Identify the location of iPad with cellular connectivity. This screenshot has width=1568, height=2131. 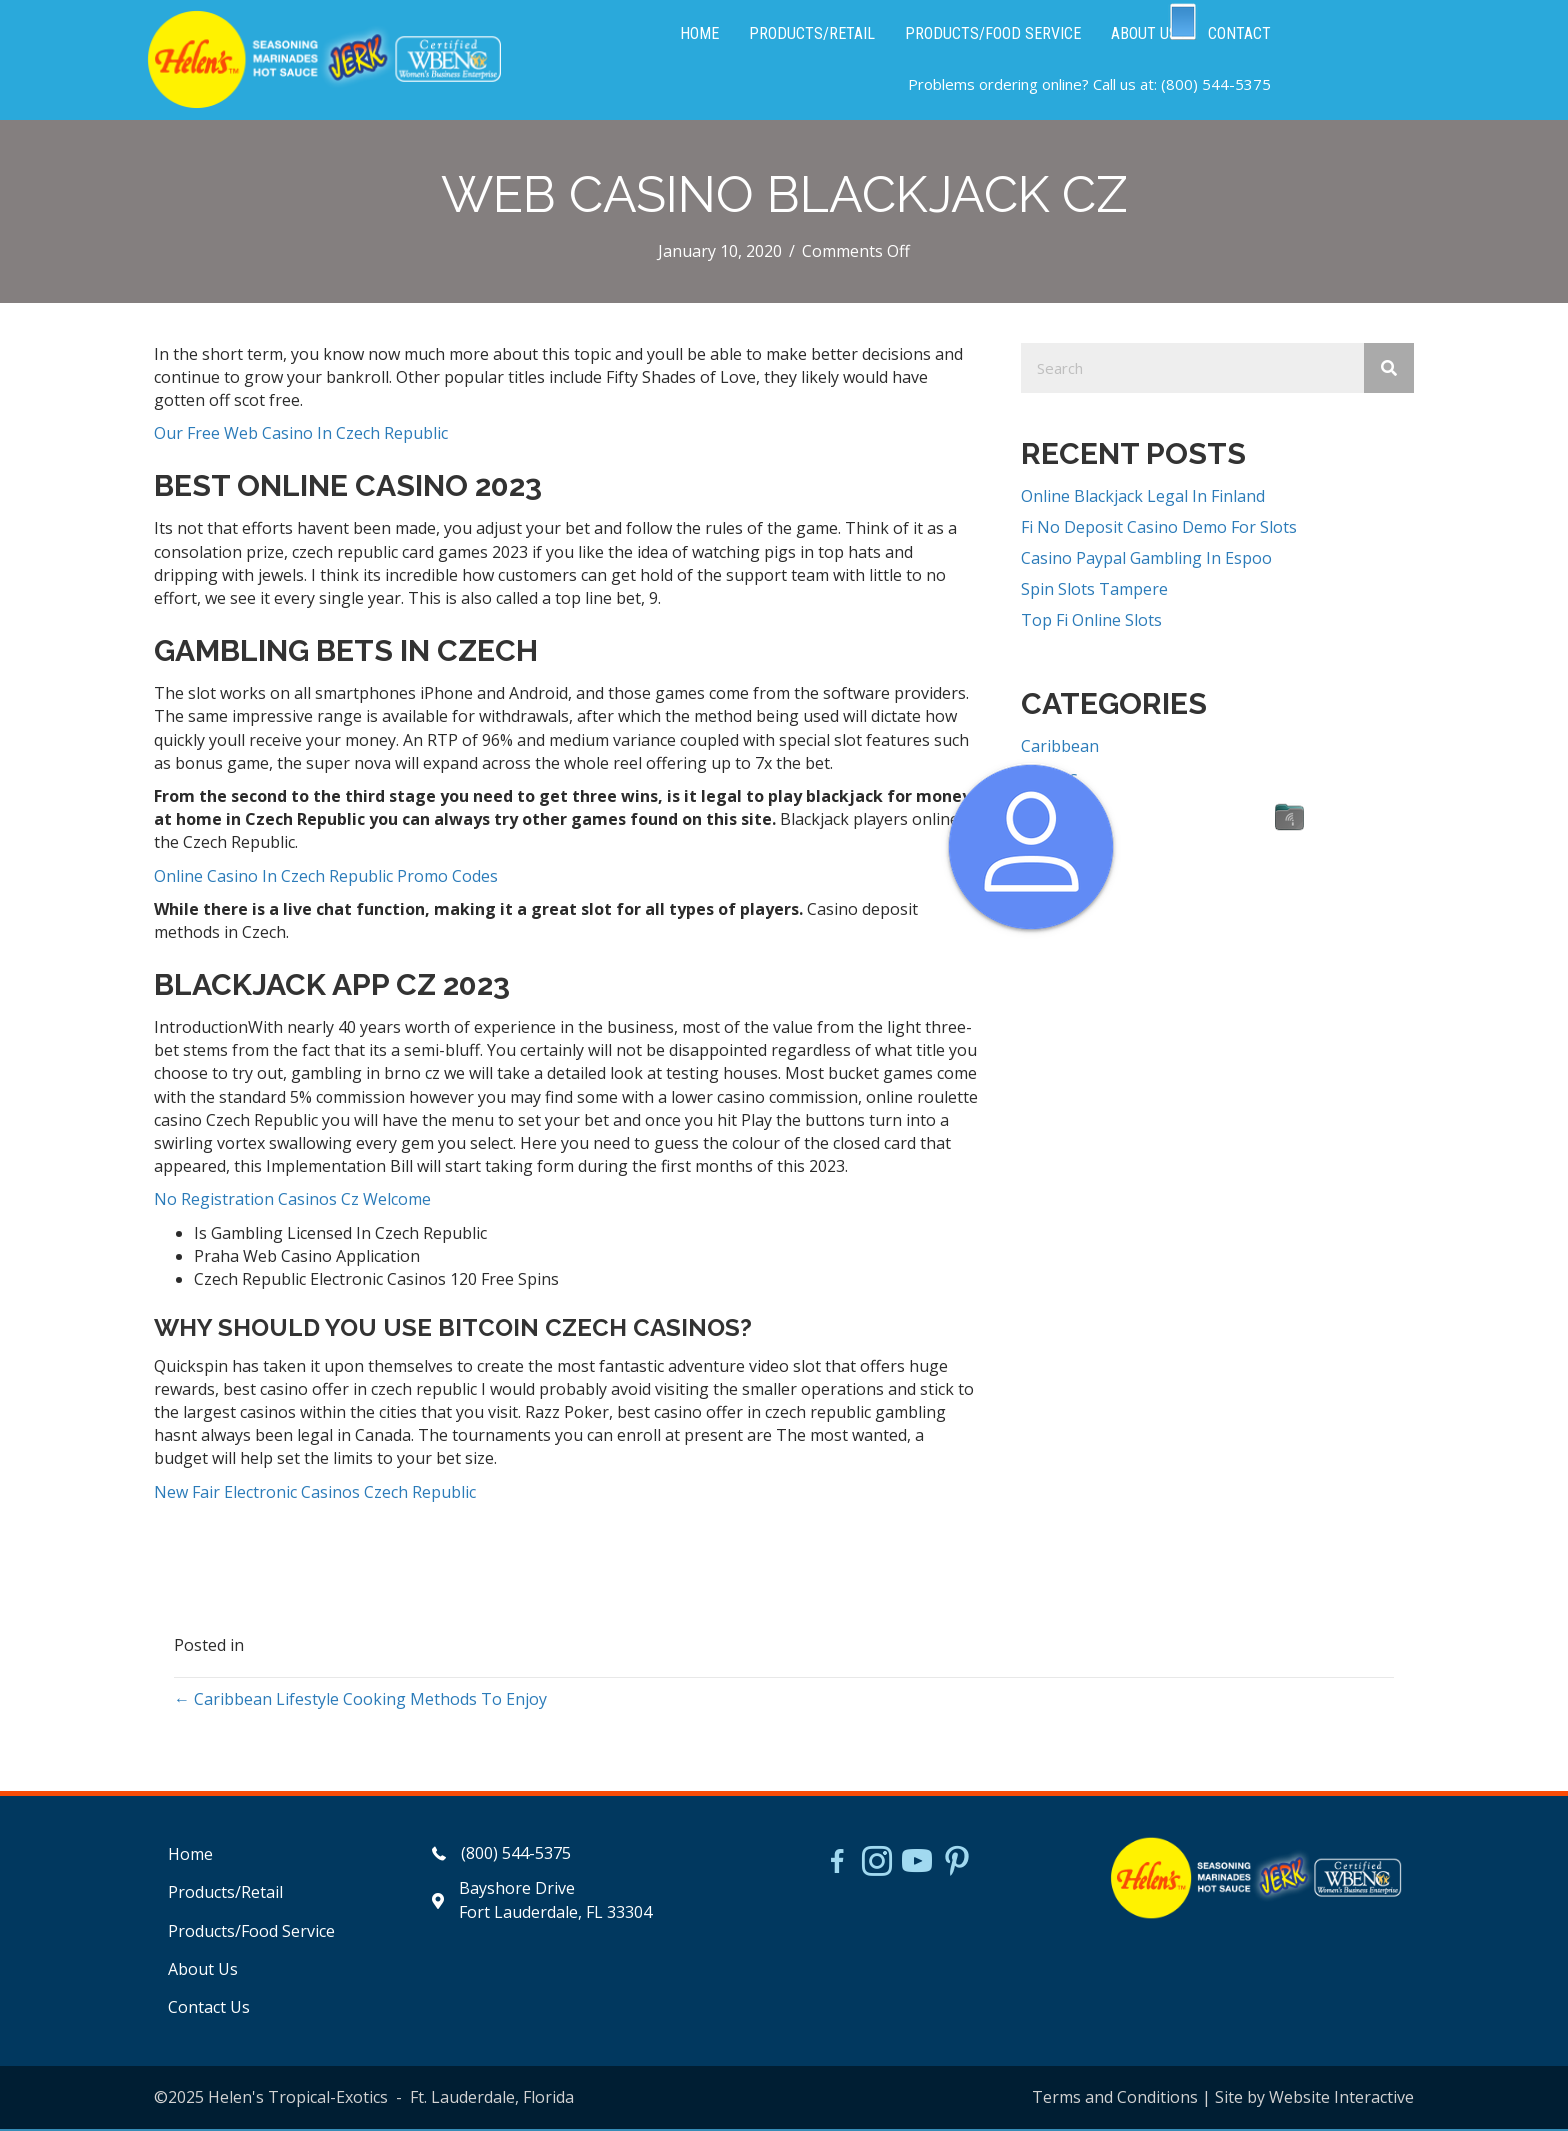
(1183, 22).